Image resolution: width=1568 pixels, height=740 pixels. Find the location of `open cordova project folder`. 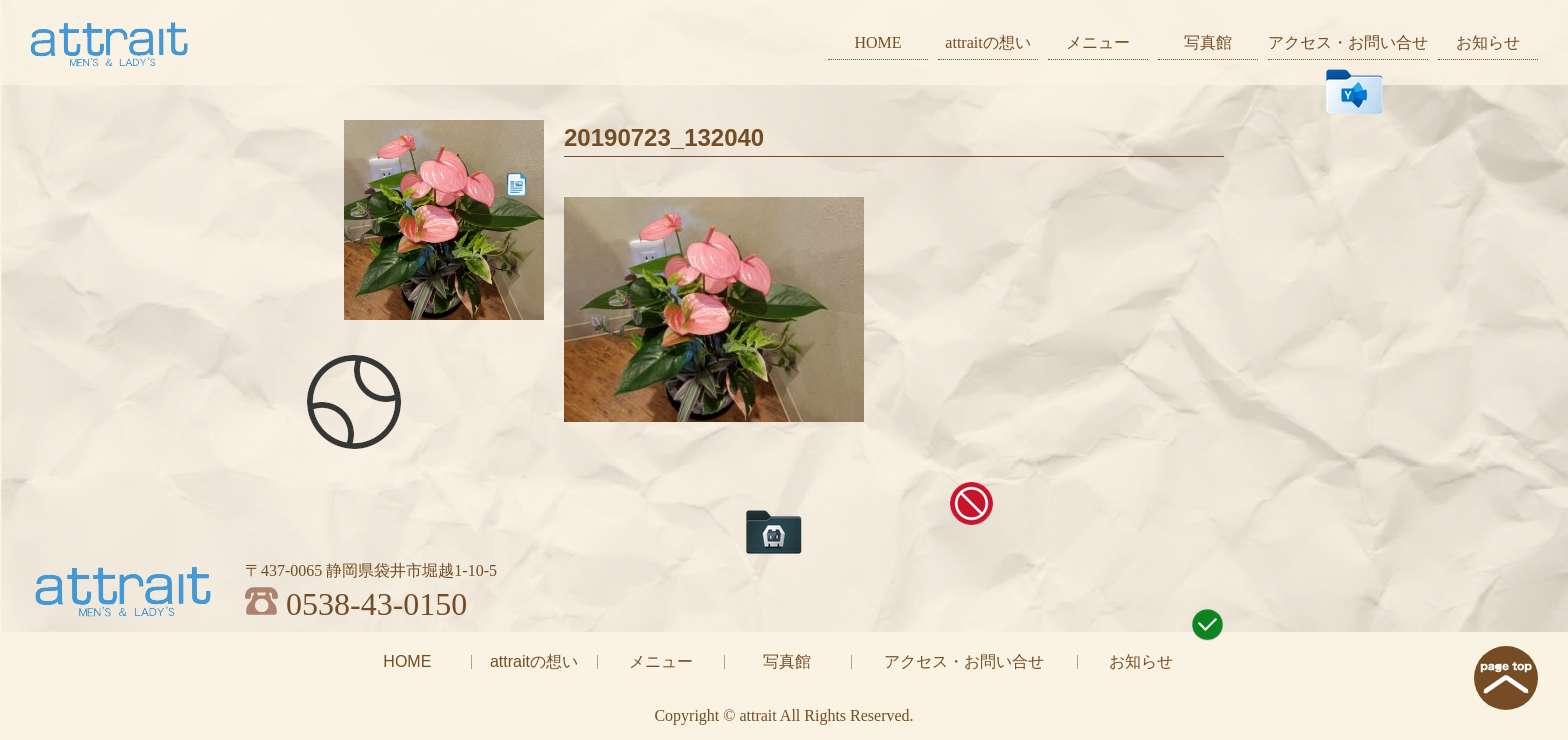

open cordova project folder is located at coordinates (773, 533).